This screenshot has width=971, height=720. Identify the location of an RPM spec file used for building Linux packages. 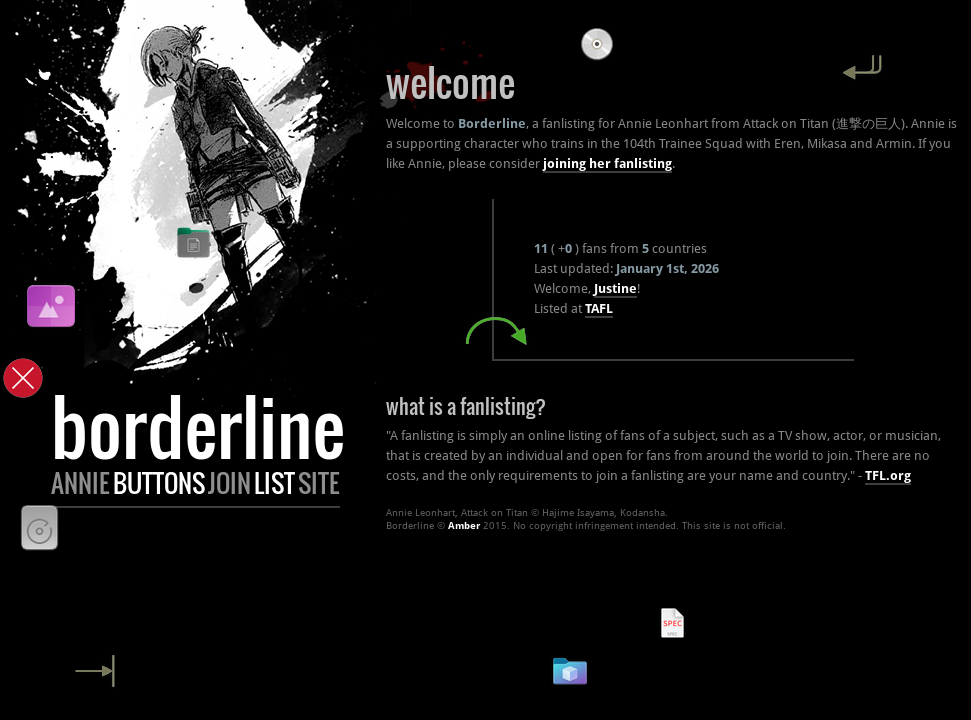
(672, 623).